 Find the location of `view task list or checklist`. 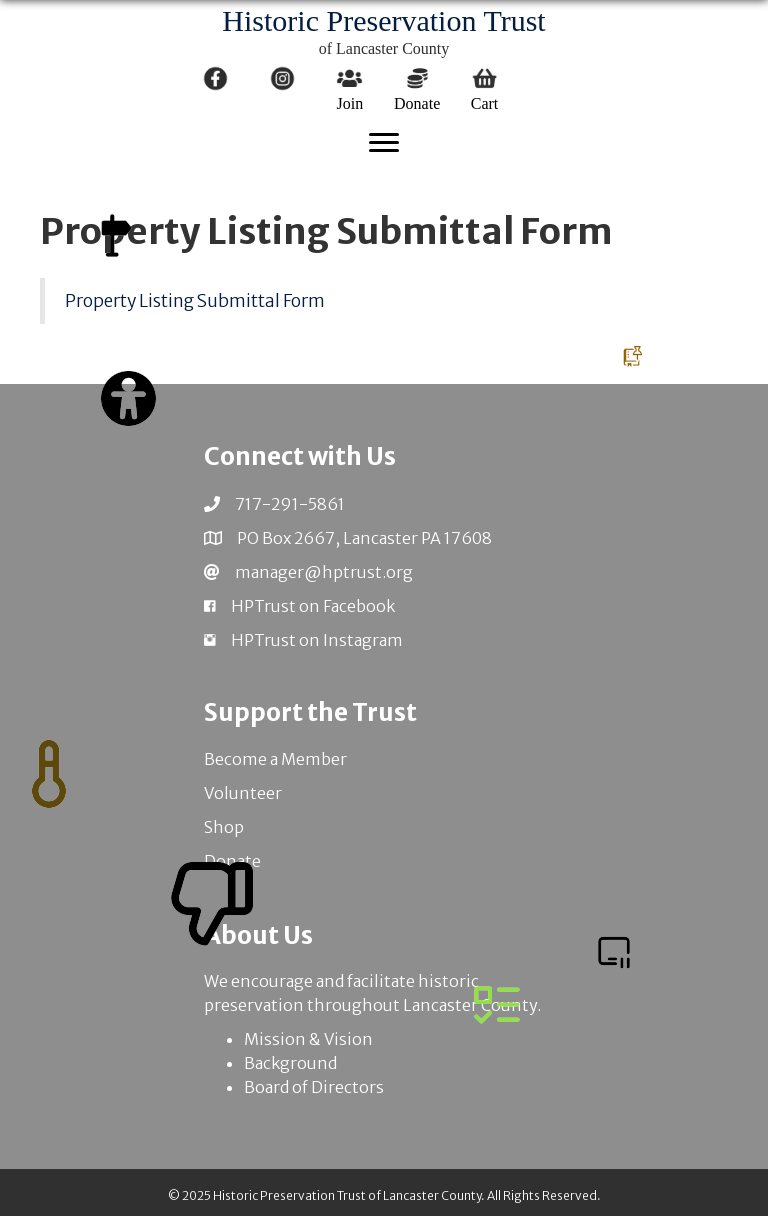

view task list or checklist is located at coordinates (497, 1004).